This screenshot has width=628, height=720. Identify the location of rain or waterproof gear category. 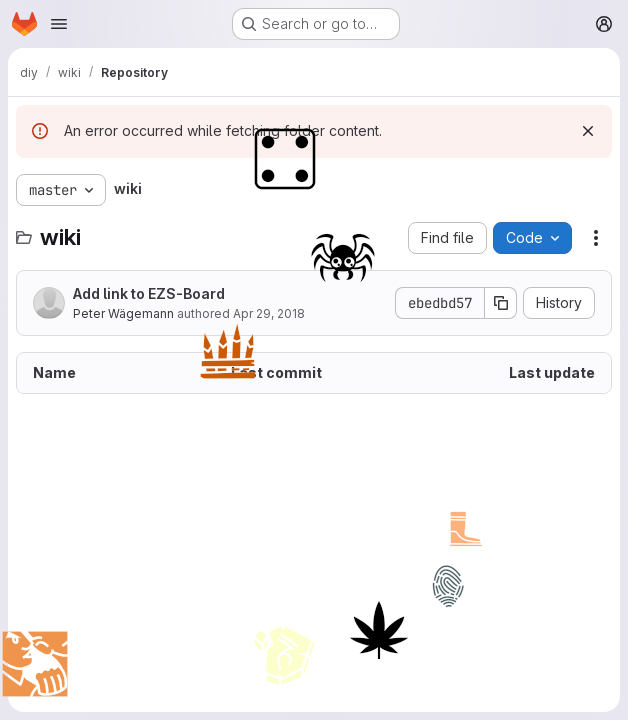
(466, 529).